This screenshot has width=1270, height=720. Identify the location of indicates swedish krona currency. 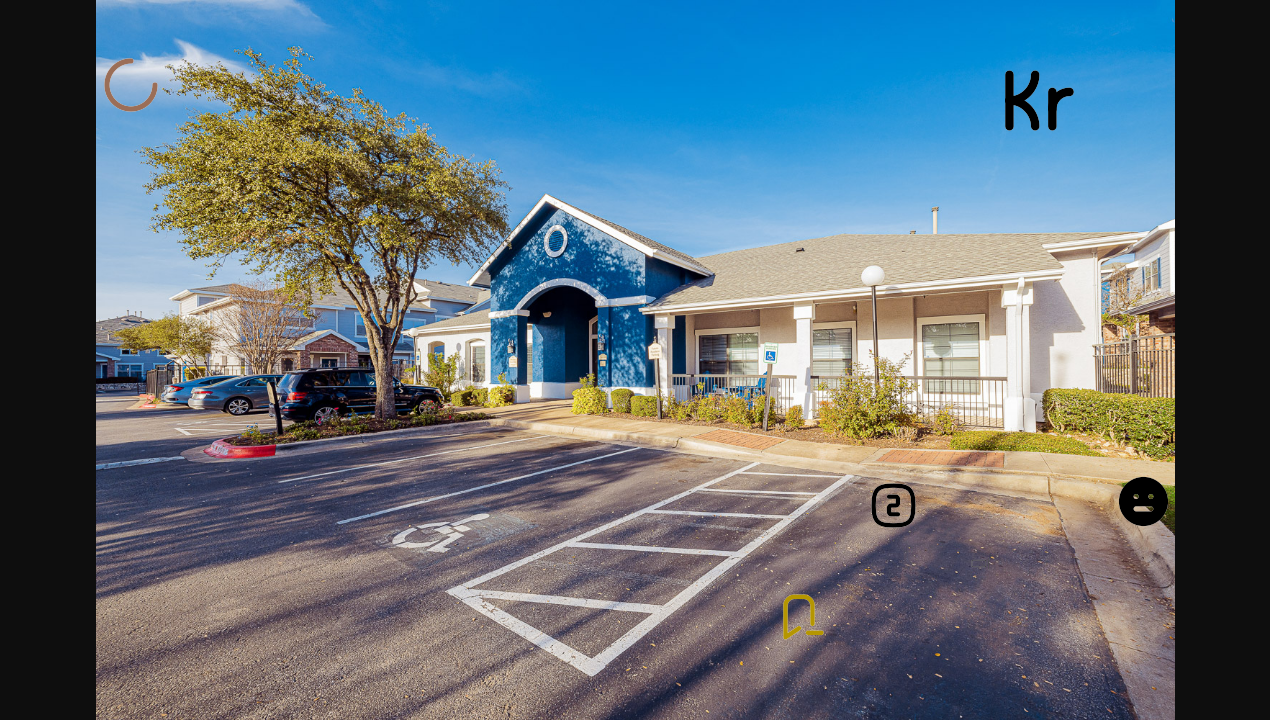
(1039, 100).